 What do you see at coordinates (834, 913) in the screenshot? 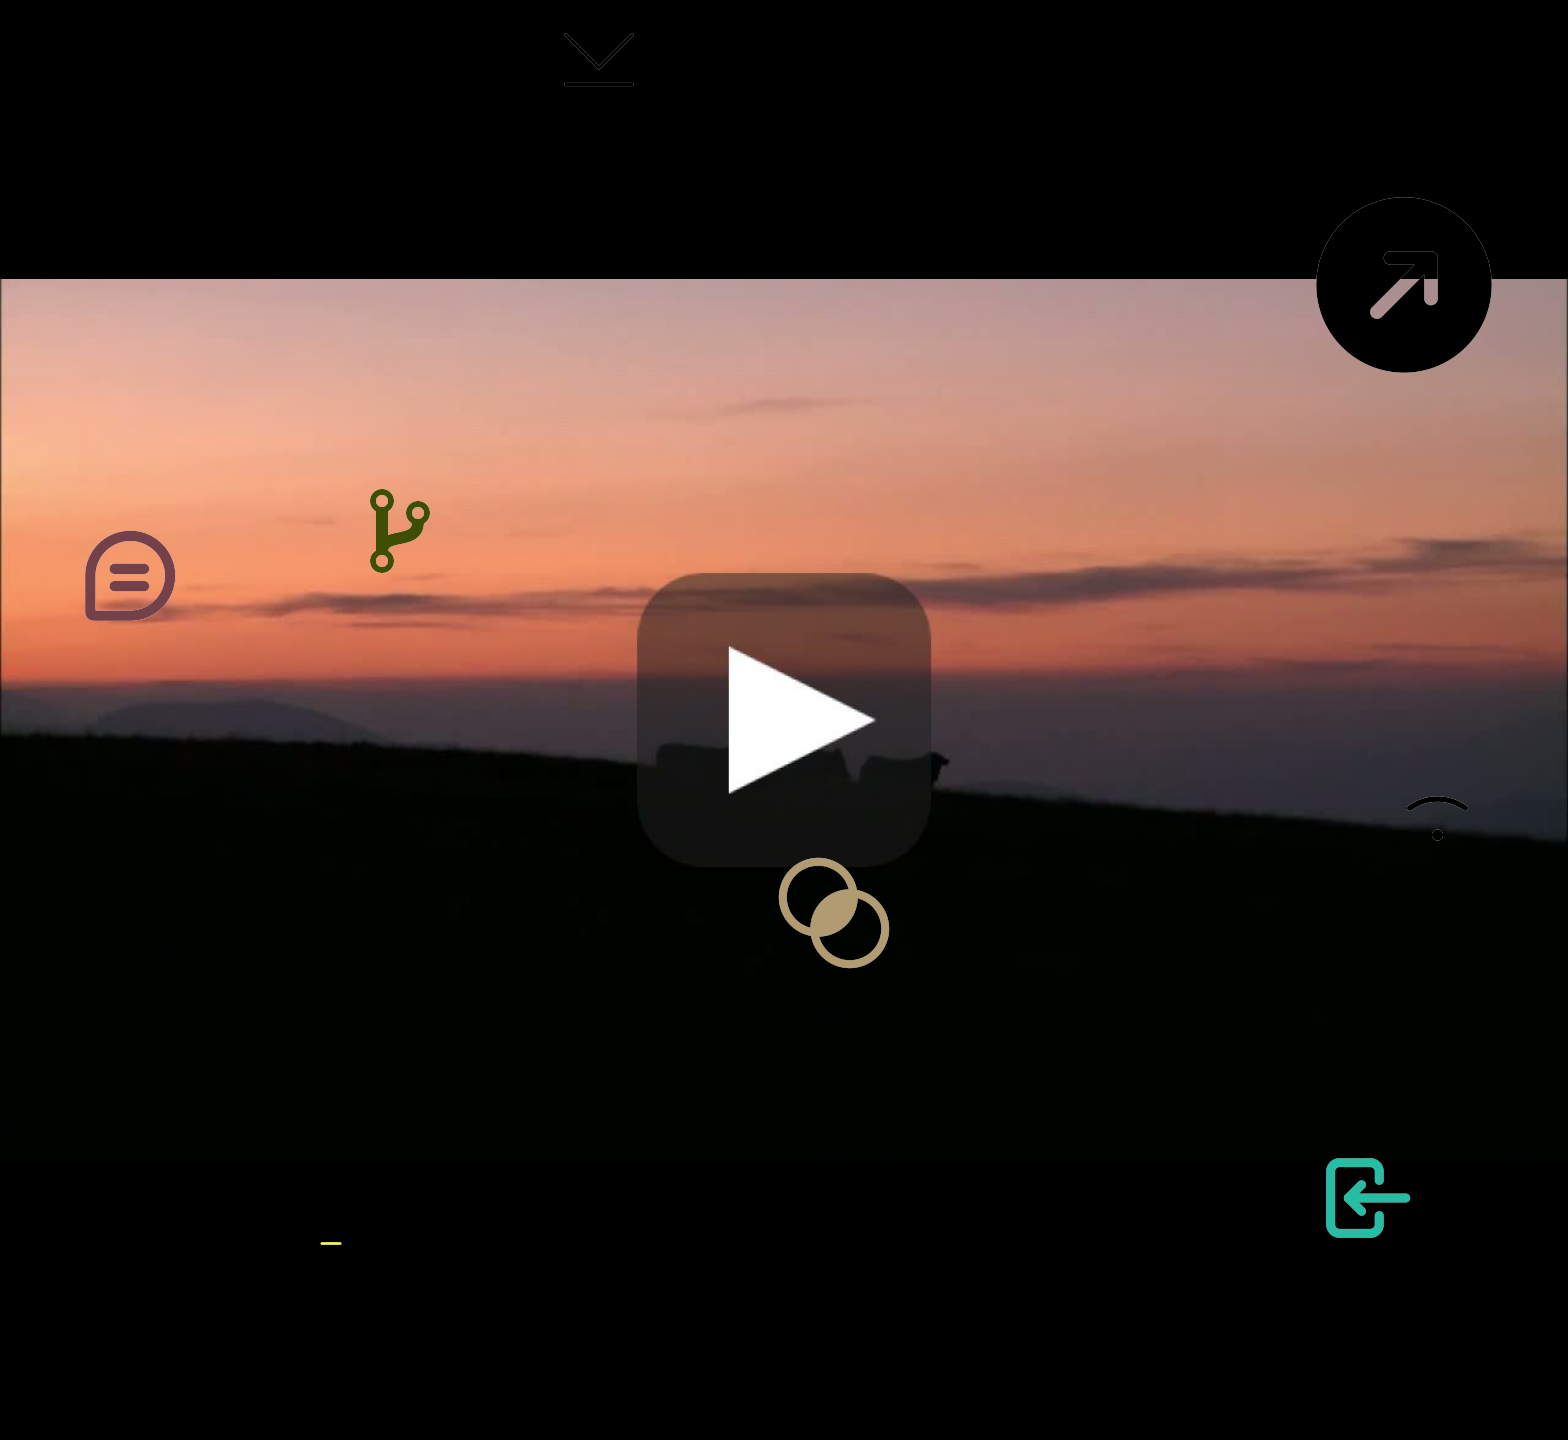
I see `apply intersection operation to selected shapes` at bounding box center [834, 913].